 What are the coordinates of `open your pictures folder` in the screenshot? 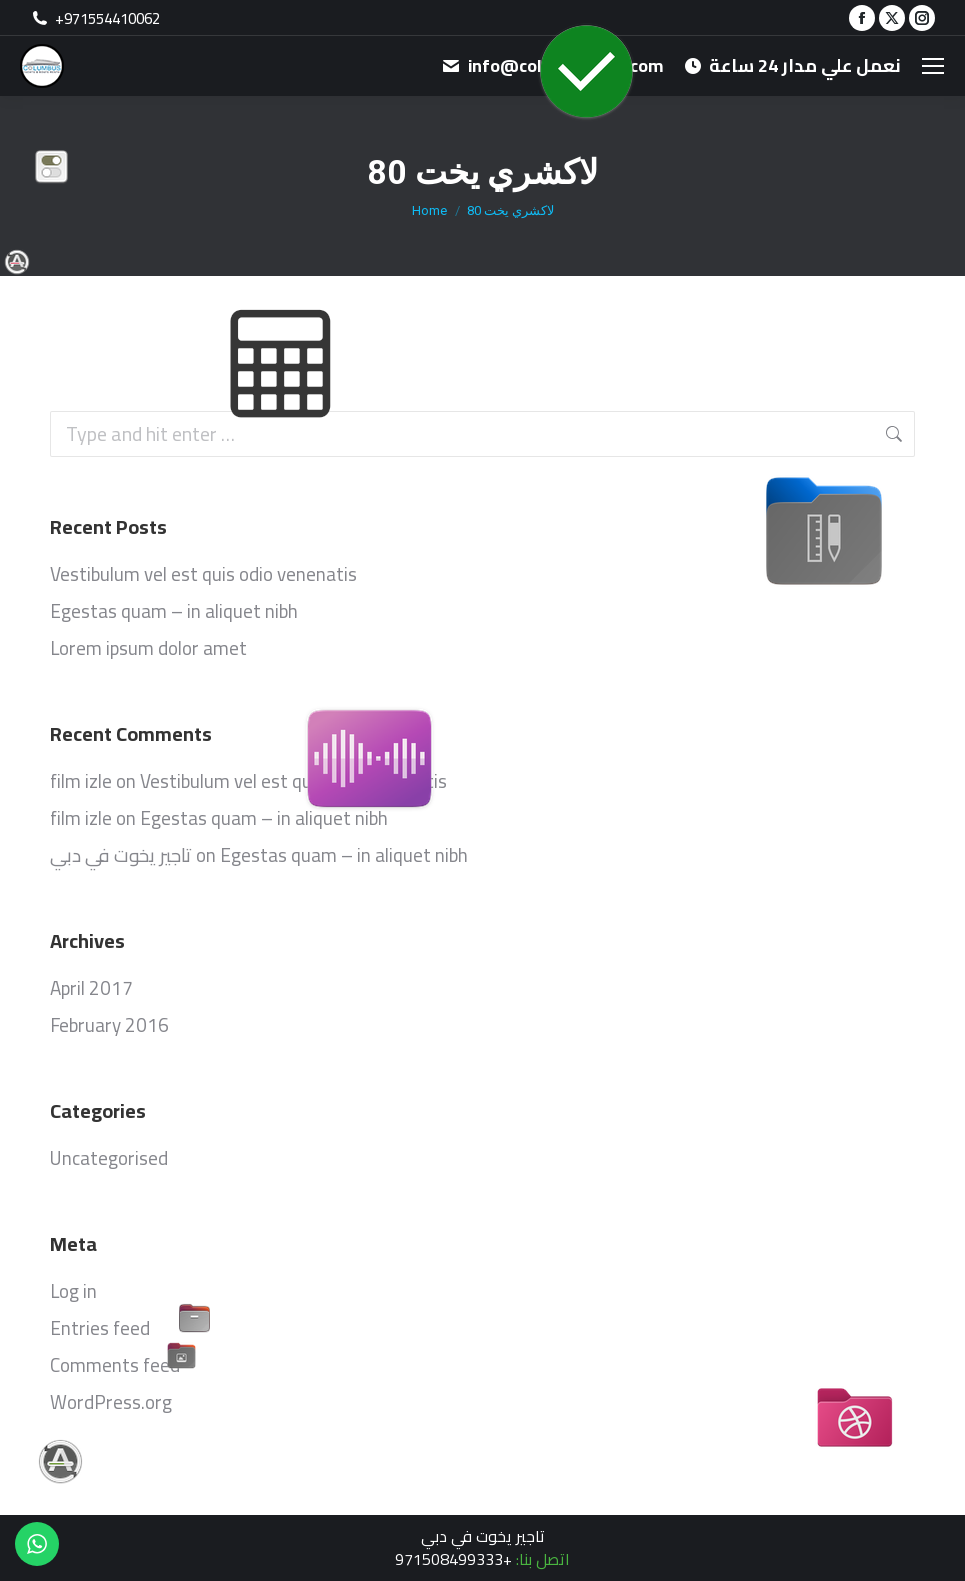 It's located at (181, 1355).